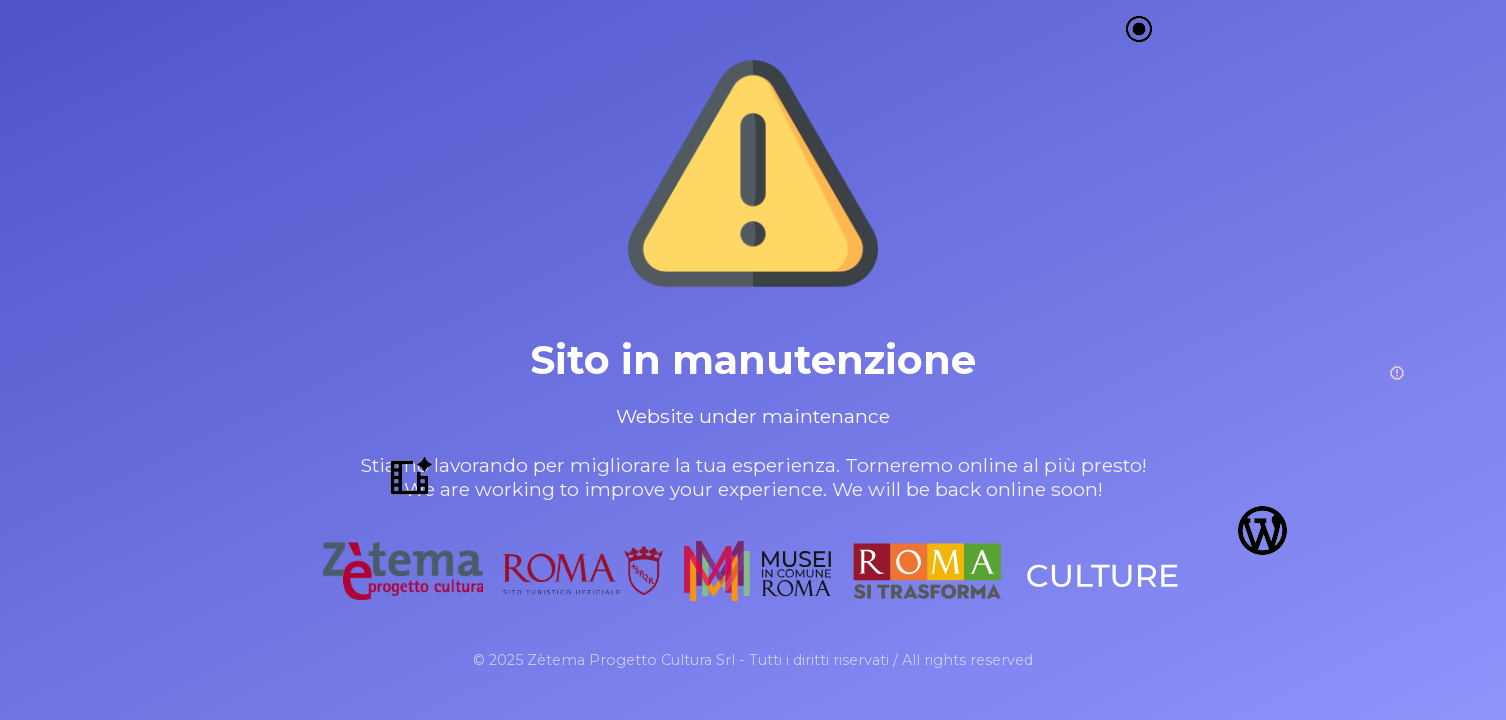 This screenshot has height=720, width=1506. I want to click on link to WordPress website or blog, so click(1262, 530).